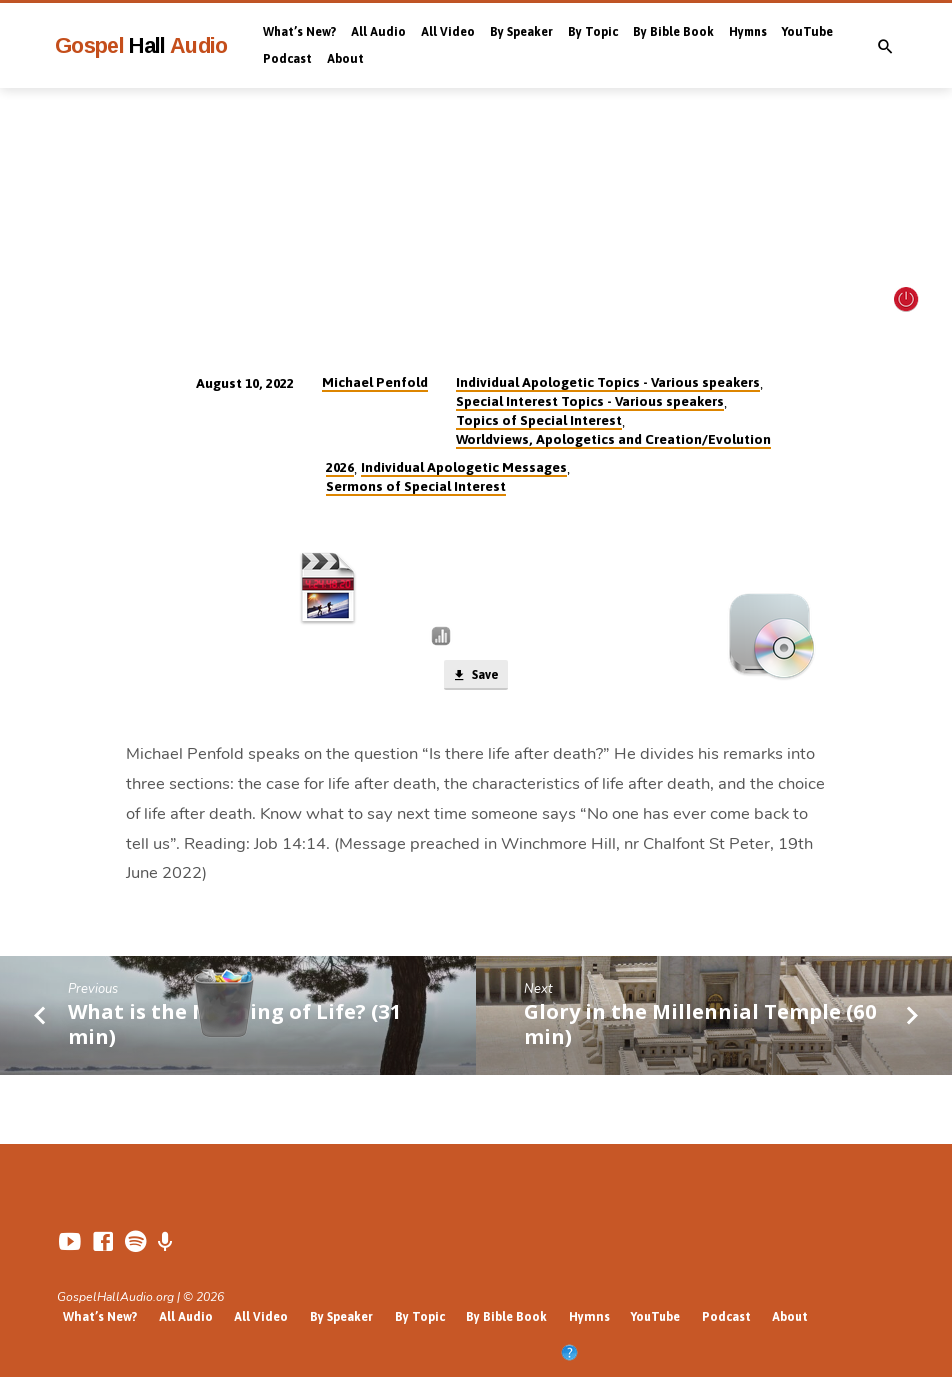  What do you see at coordinates (441, 636) in the screenshot?
I see `open numbers spreadsheet app` at bounding box center [441, 636].